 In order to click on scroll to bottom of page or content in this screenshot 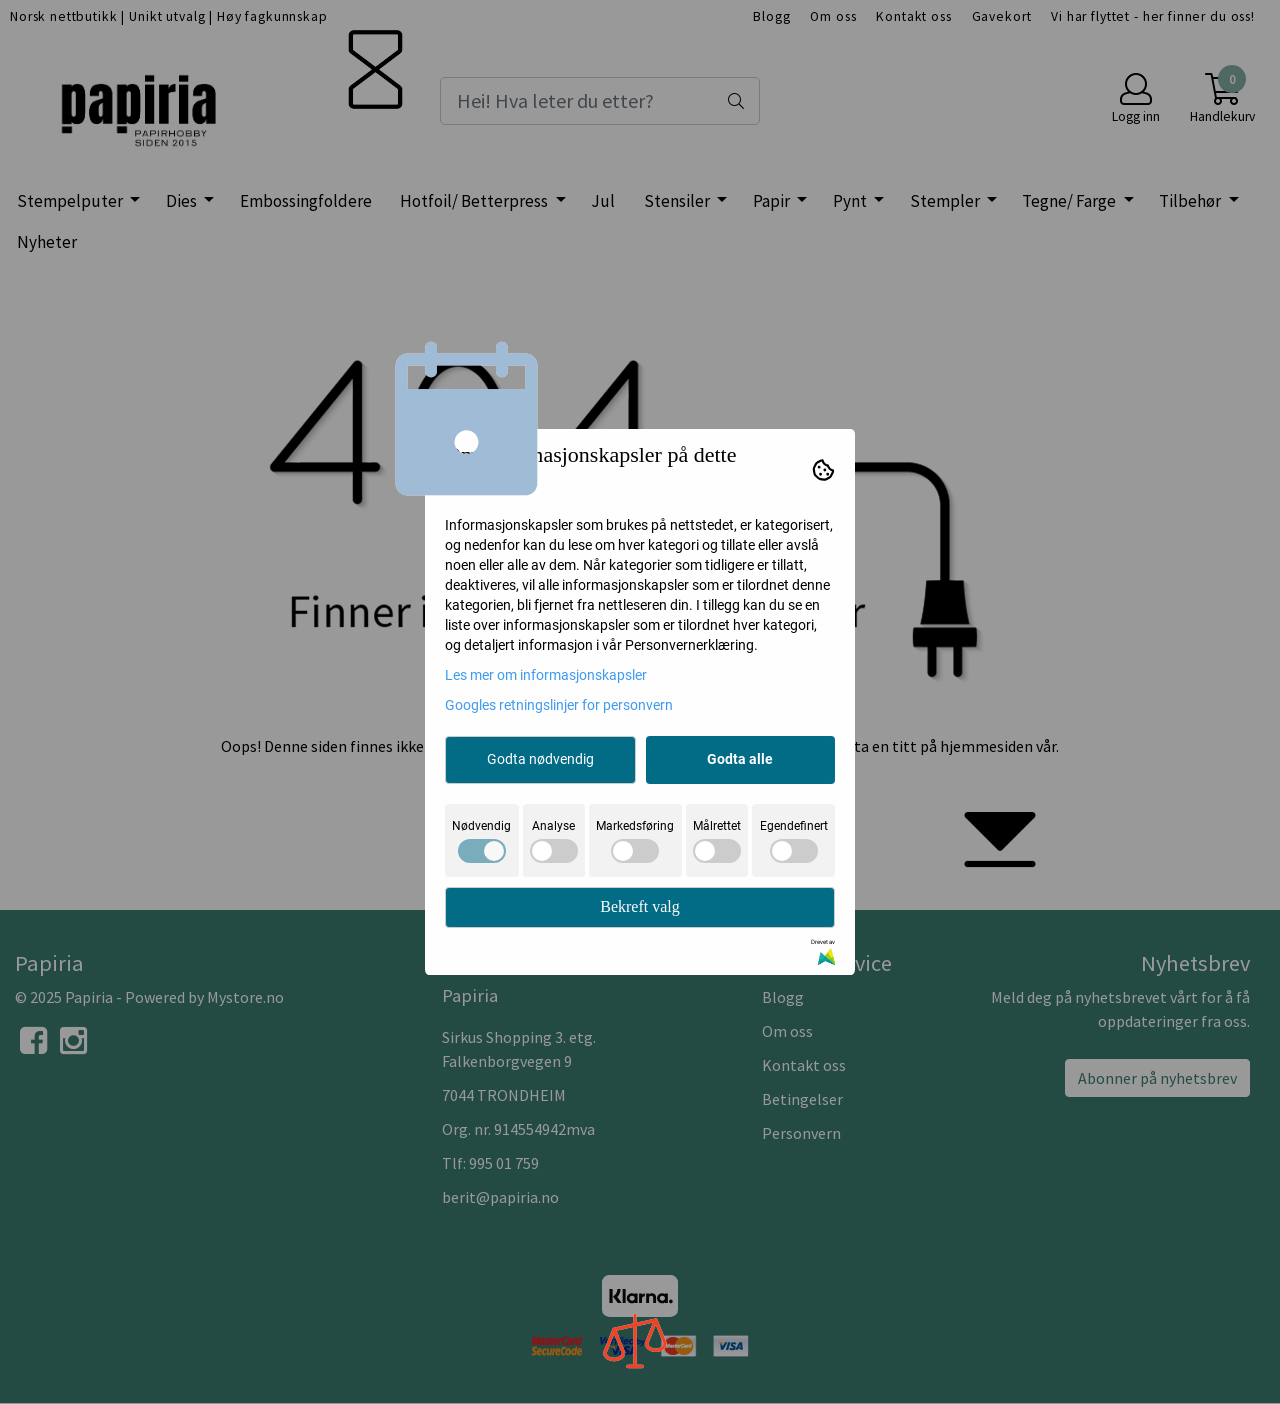, I will do `click(1000, 838)`.